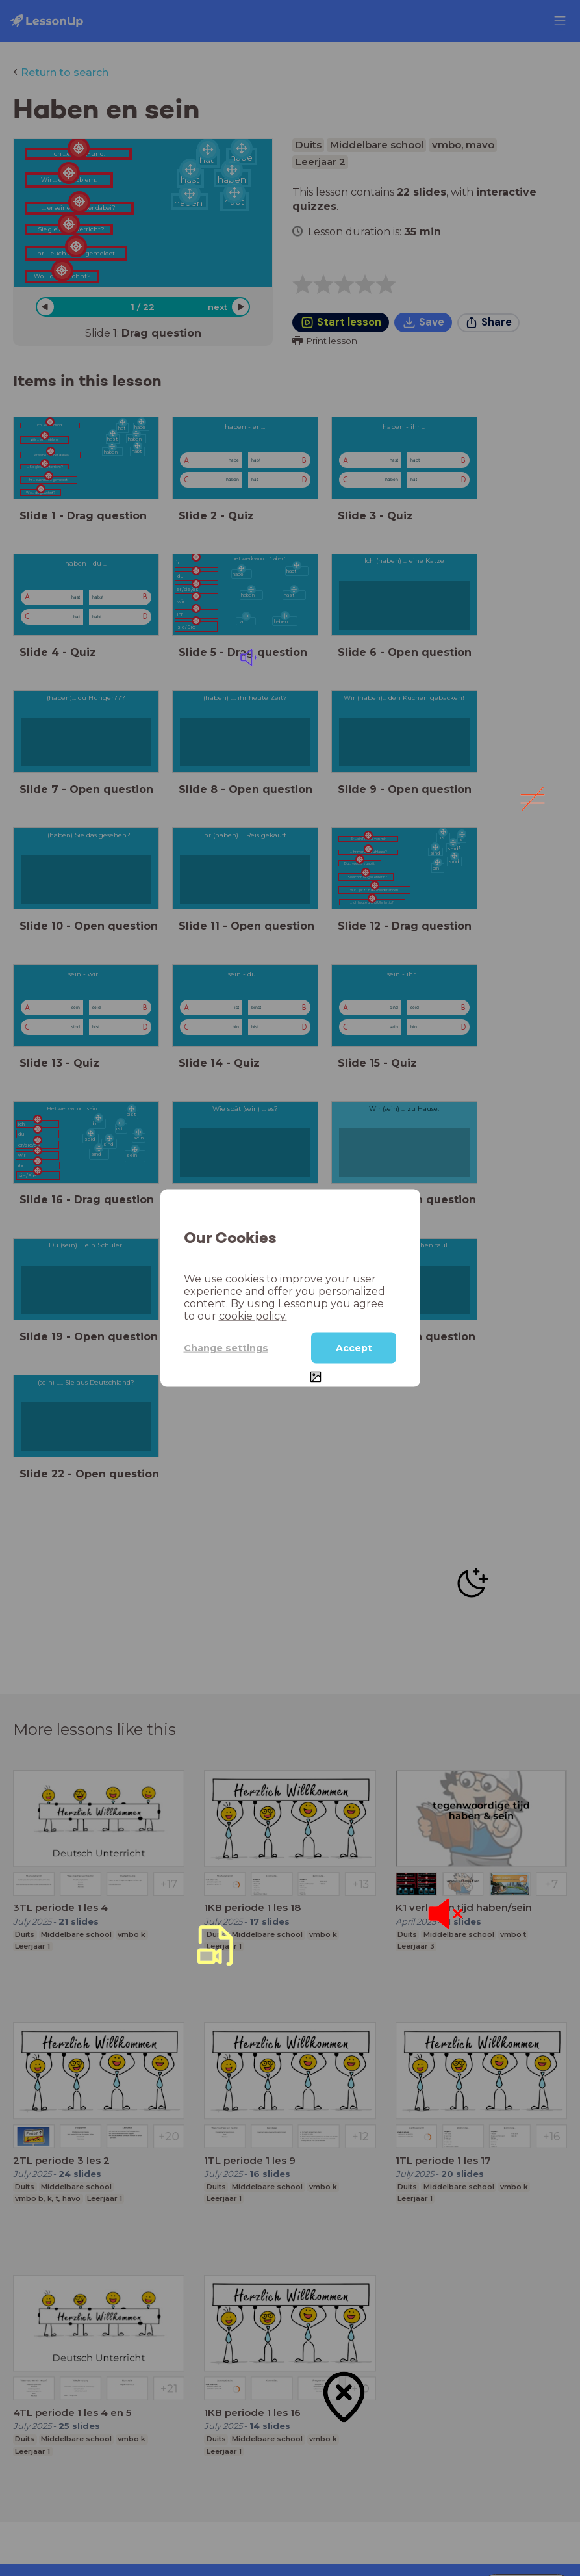 The width and height of the screenshot is (580, 2576). What do you see at coordinates (216, 1945) in the screenshot?
I see `video file attachment` at bounding box center [216, 1945].